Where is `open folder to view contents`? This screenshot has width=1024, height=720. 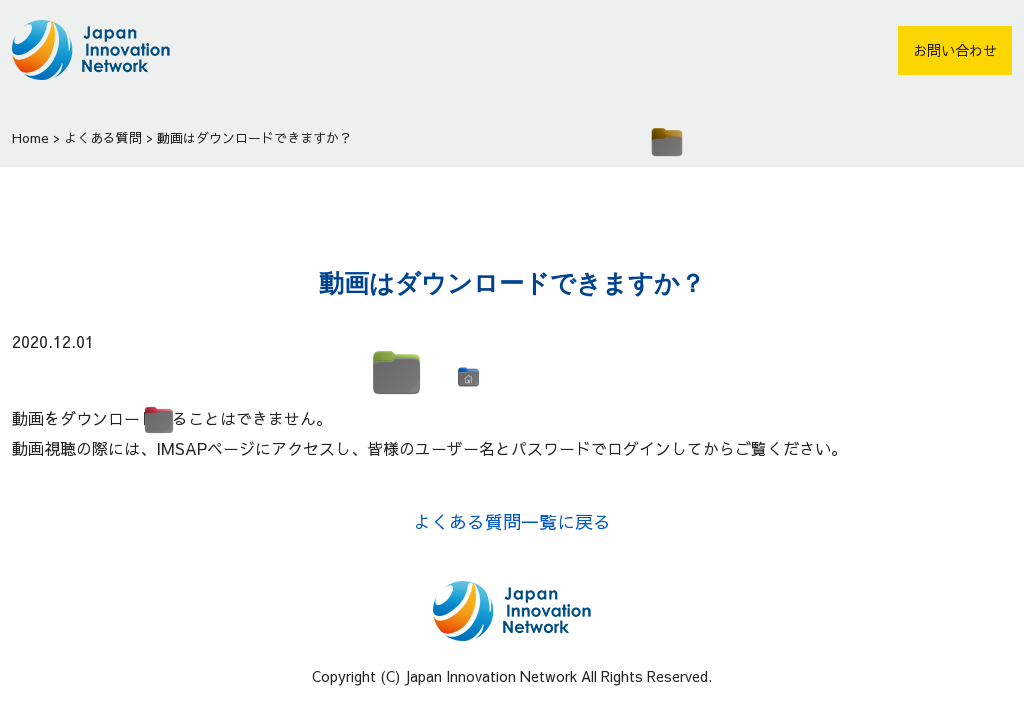
open folder to view contents is located at coordinates (159, 420).